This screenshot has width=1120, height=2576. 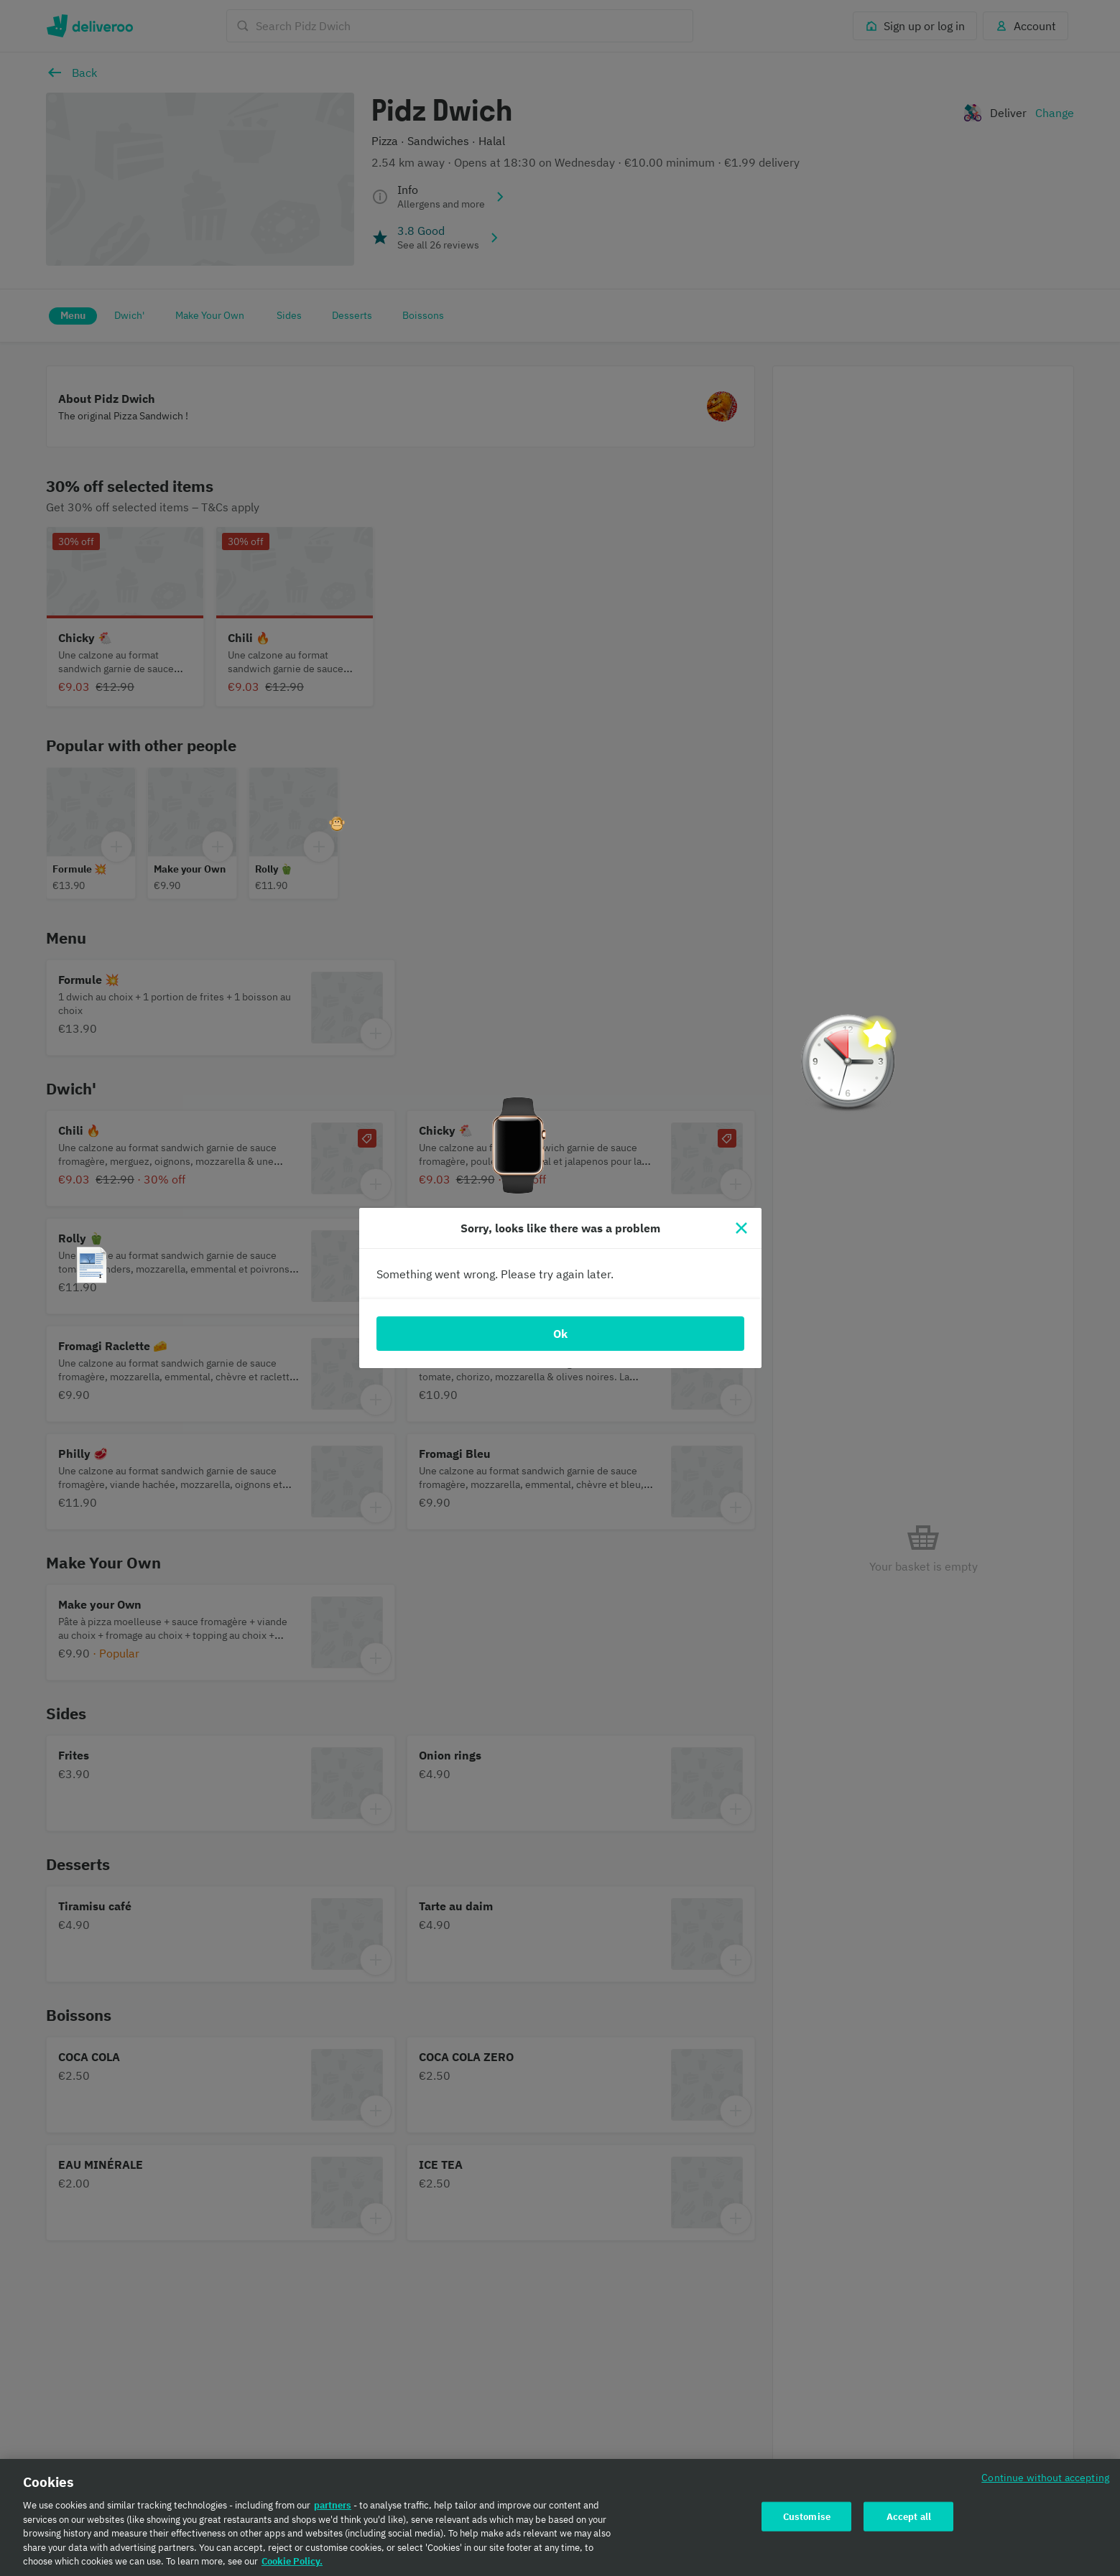 What do you see at coordinates (518, 1145) in the screenshot?
I see `manage connected Apple Watch device` at bounding box center [518, 1145].